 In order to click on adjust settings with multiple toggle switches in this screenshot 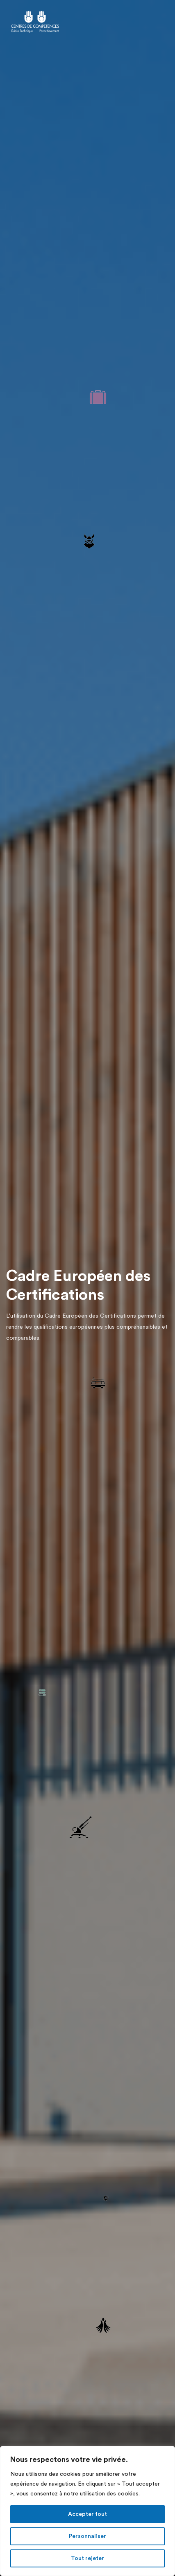, I will do `click(42, 1693)`.